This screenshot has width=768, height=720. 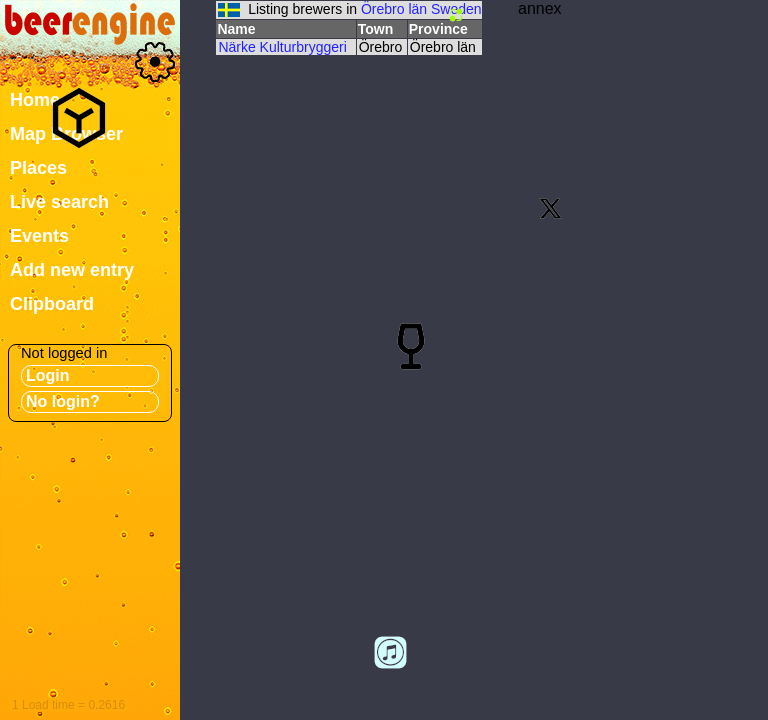 I want to click on browse wine or beverage options, so click(x=411, y=345).